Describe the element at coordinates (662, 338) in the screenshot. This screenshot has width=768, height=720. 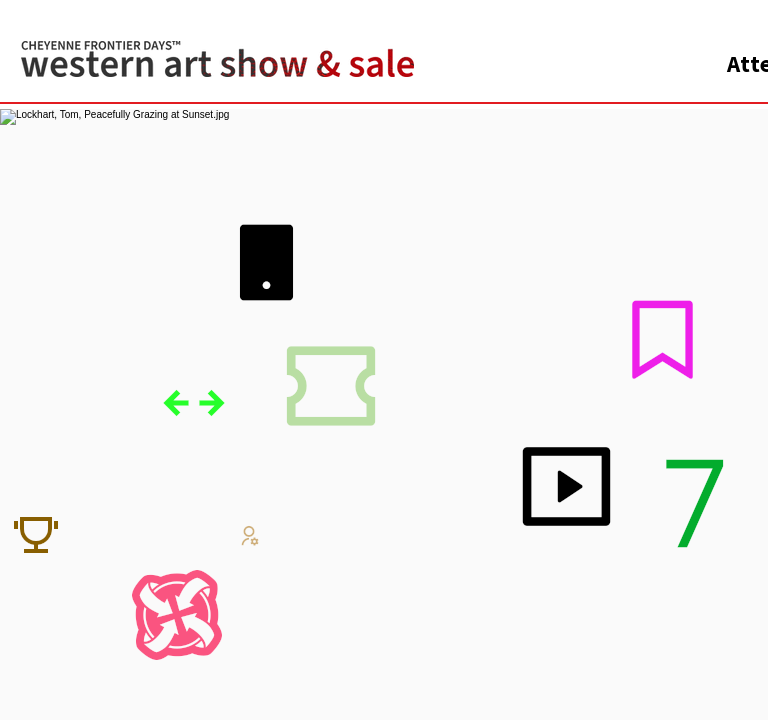
I see `save this item for later` at that location.